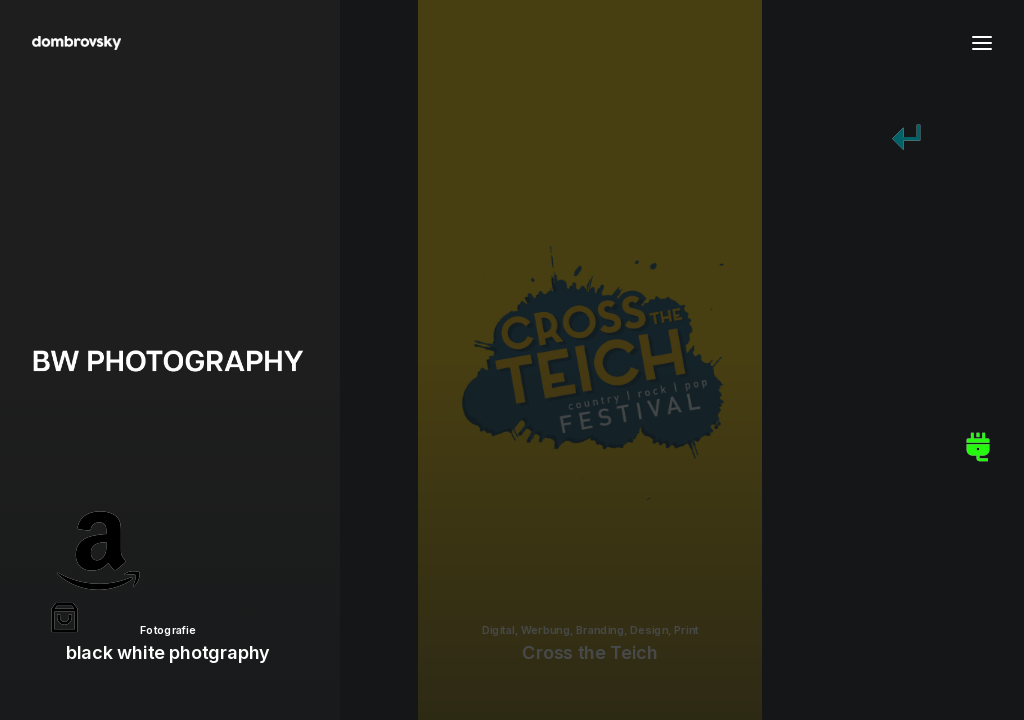 The image size is (1024, 720). I want to click on view your shopping bag, so click(64, 617).